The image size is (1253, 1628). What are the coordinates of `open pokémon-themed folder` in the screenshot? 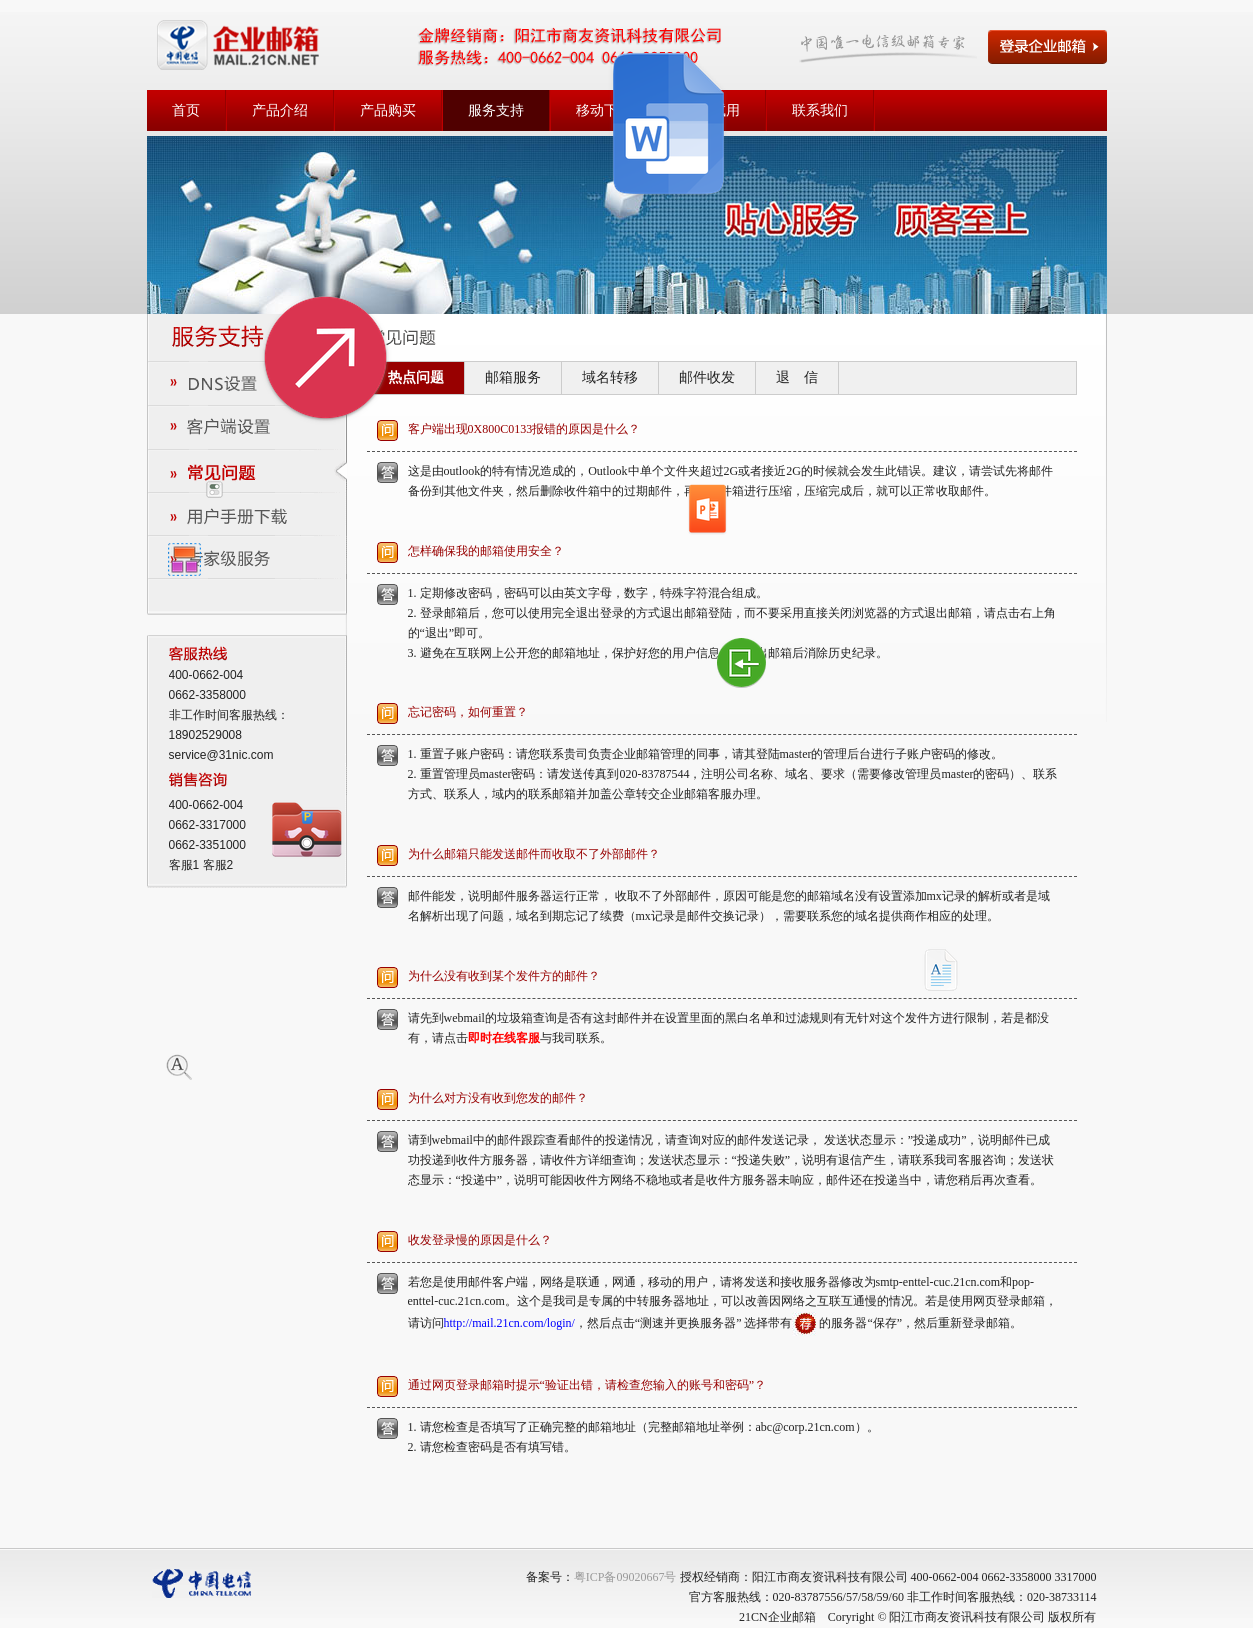 It's located at (306, 831).